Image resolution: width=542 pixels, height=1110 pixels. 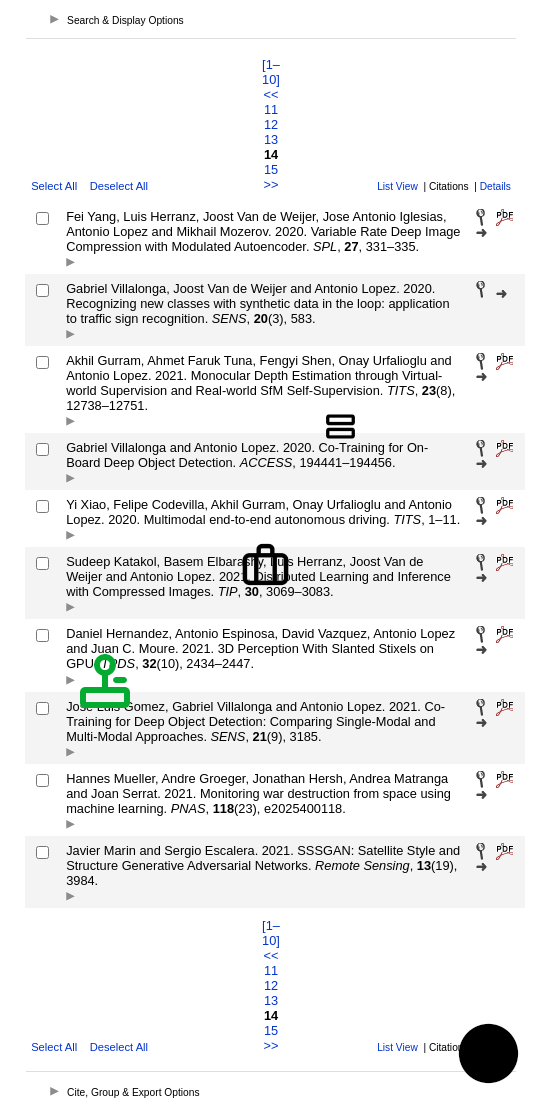 I want to click on select or mark an item, so click(x=488, y=1053).